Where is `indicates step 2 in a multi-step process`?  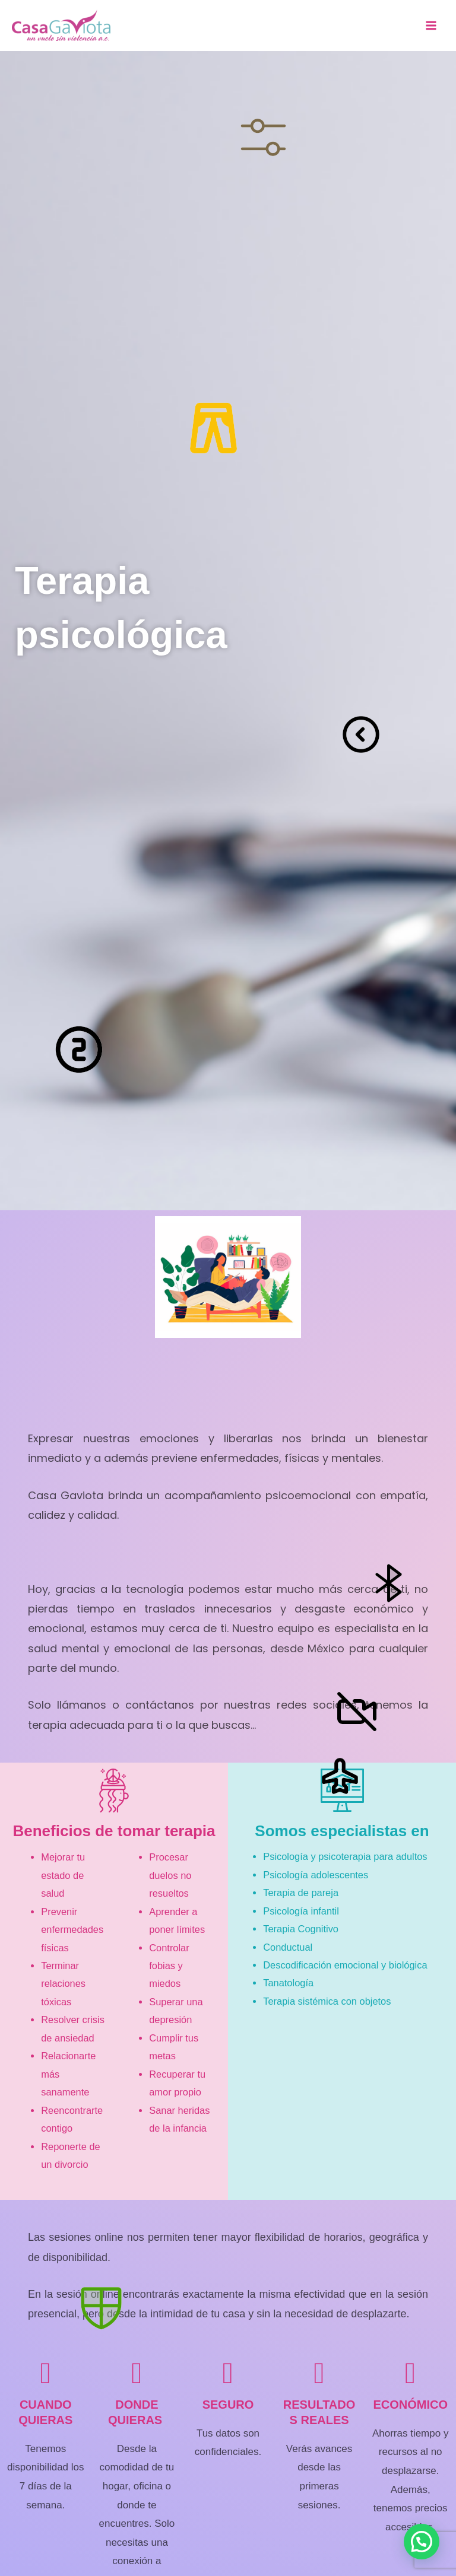 indicates step 2 in a multi-step process is located at coordinates (79, 1050).